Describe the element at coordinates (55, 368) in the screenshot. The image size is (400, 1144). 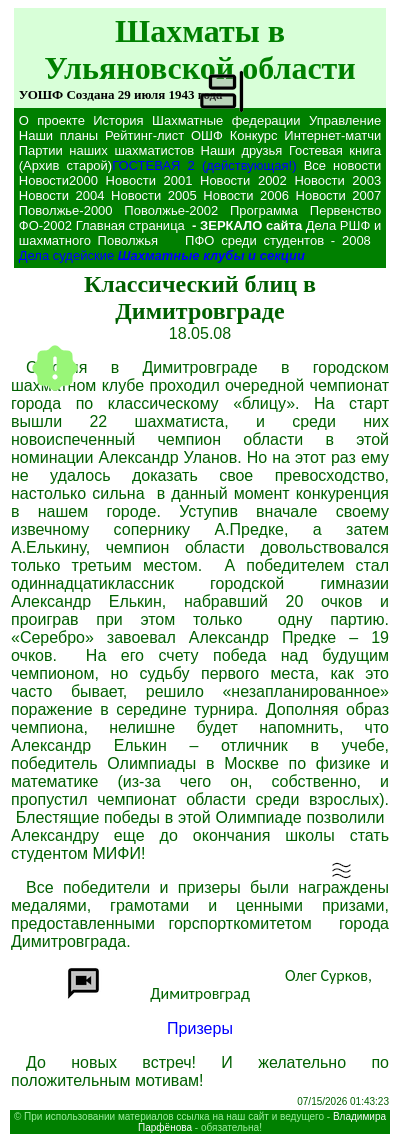
I see `indicates a warning or important alert` at that location.